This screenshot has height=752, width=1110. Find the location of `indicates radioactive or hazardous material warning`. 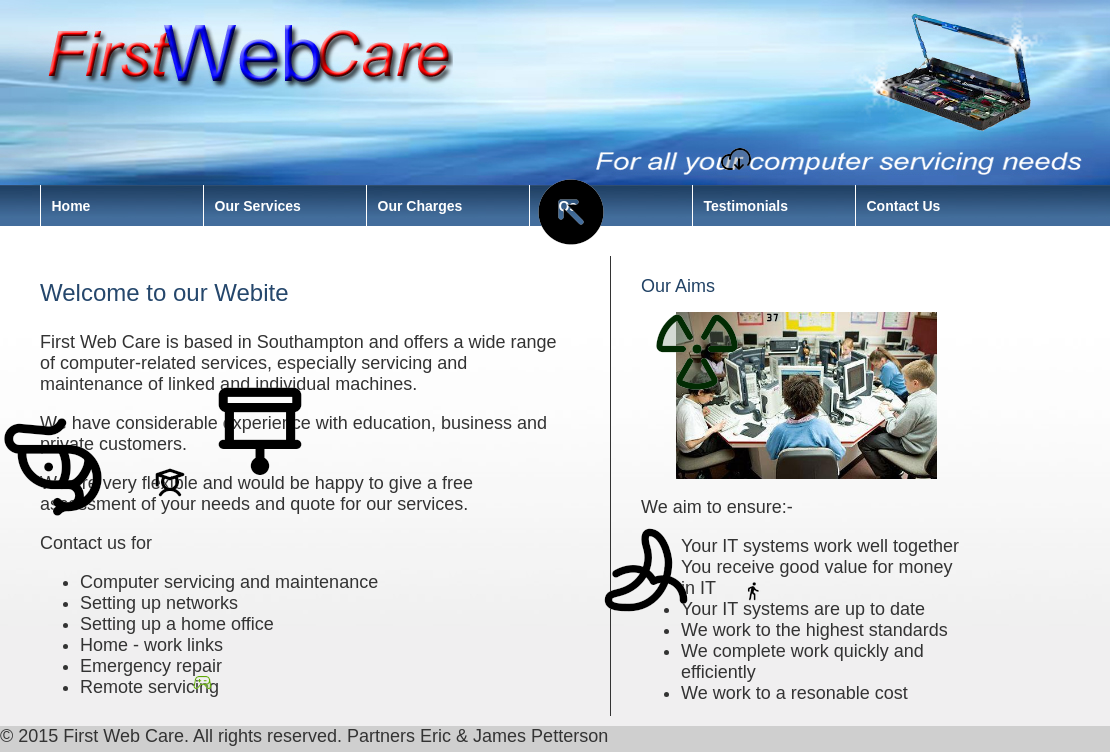

indicates radioactive or hazardous material warning is located at coordinates (697, 349).